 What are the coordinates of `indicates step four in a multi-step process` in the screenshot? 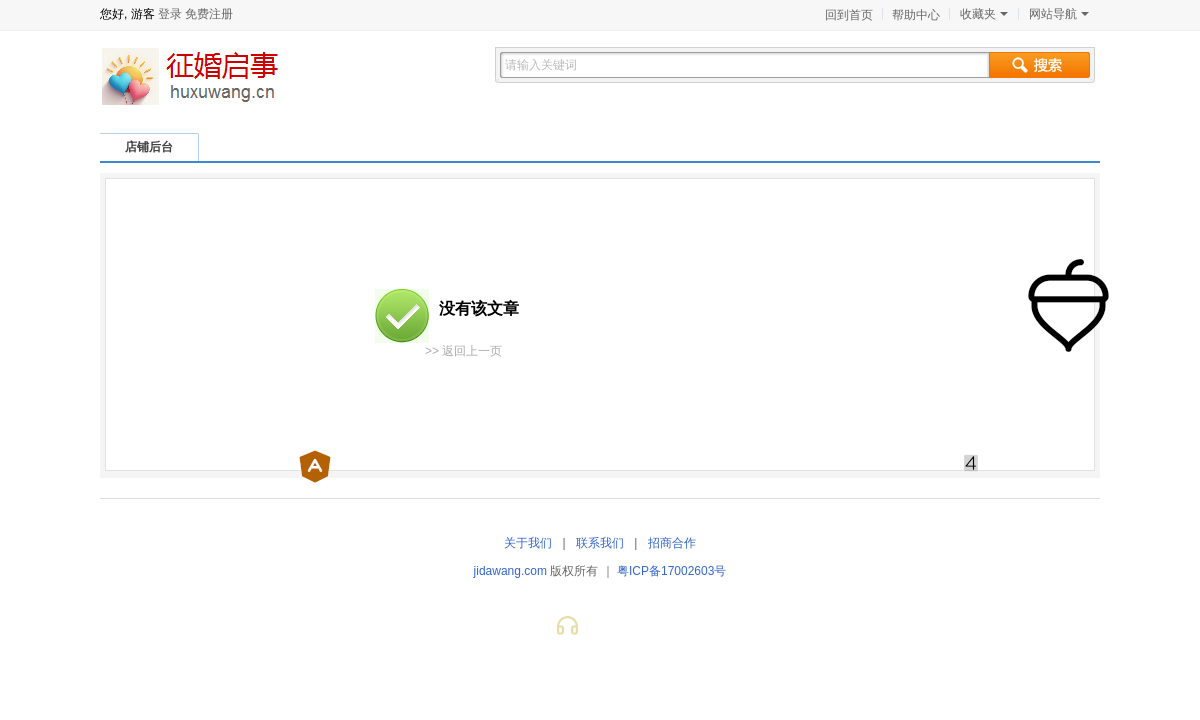 It's located at (971, 463).